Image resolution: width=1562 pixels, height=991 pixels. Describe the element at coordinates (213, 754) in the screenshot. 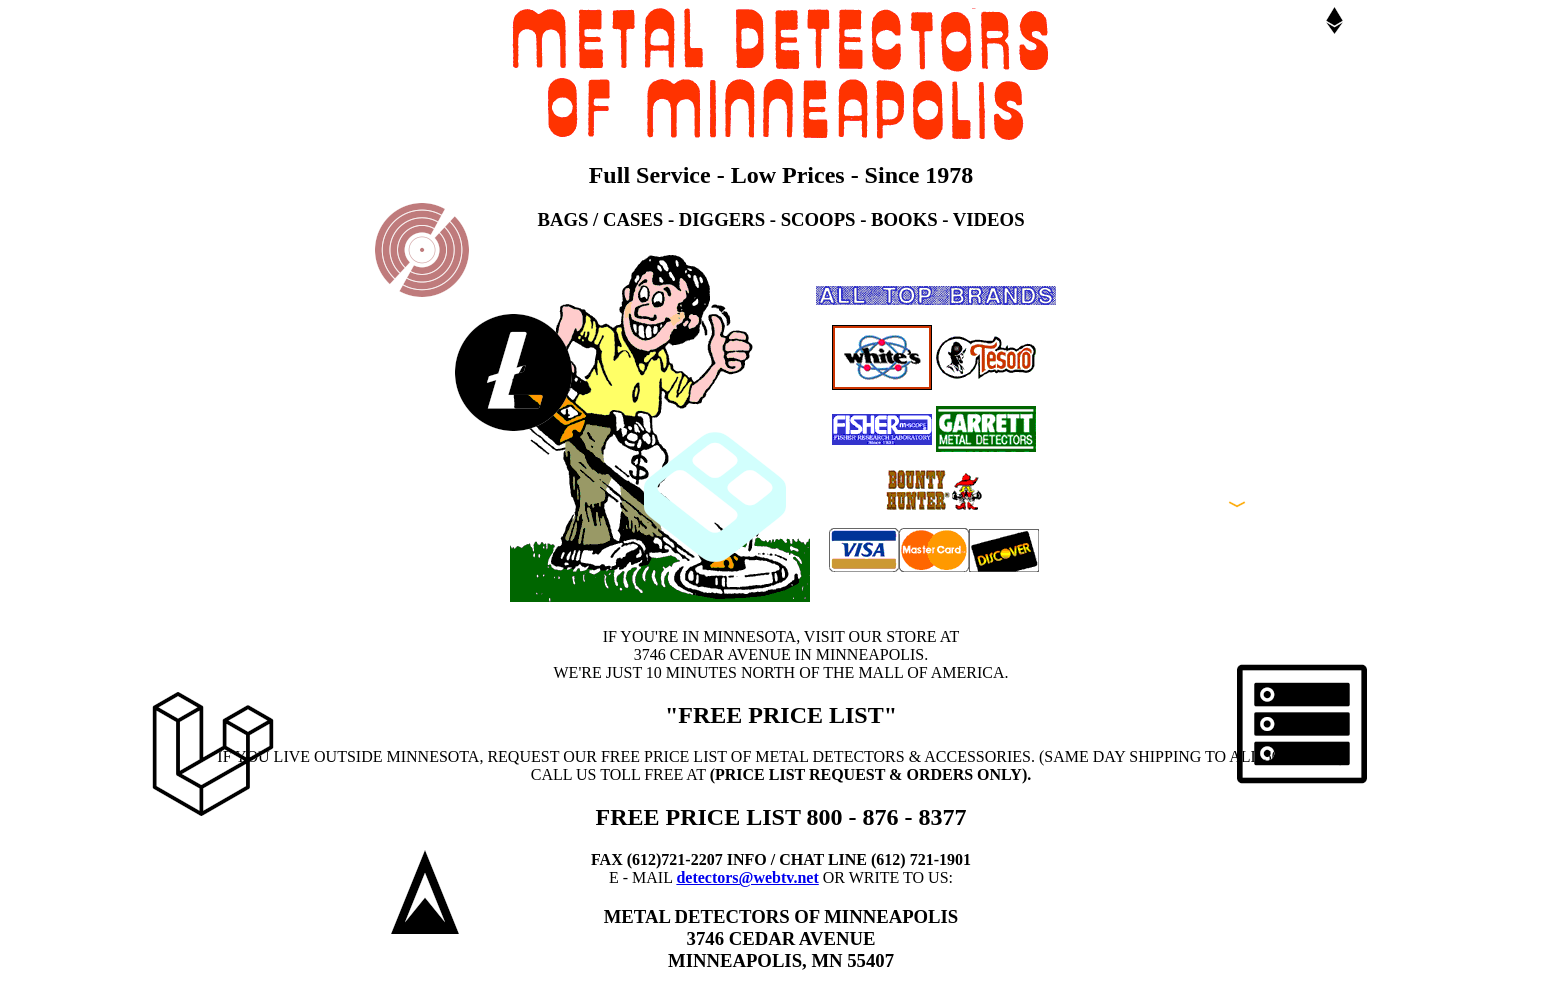

I see `Laravel framework branding or integration` at that location.